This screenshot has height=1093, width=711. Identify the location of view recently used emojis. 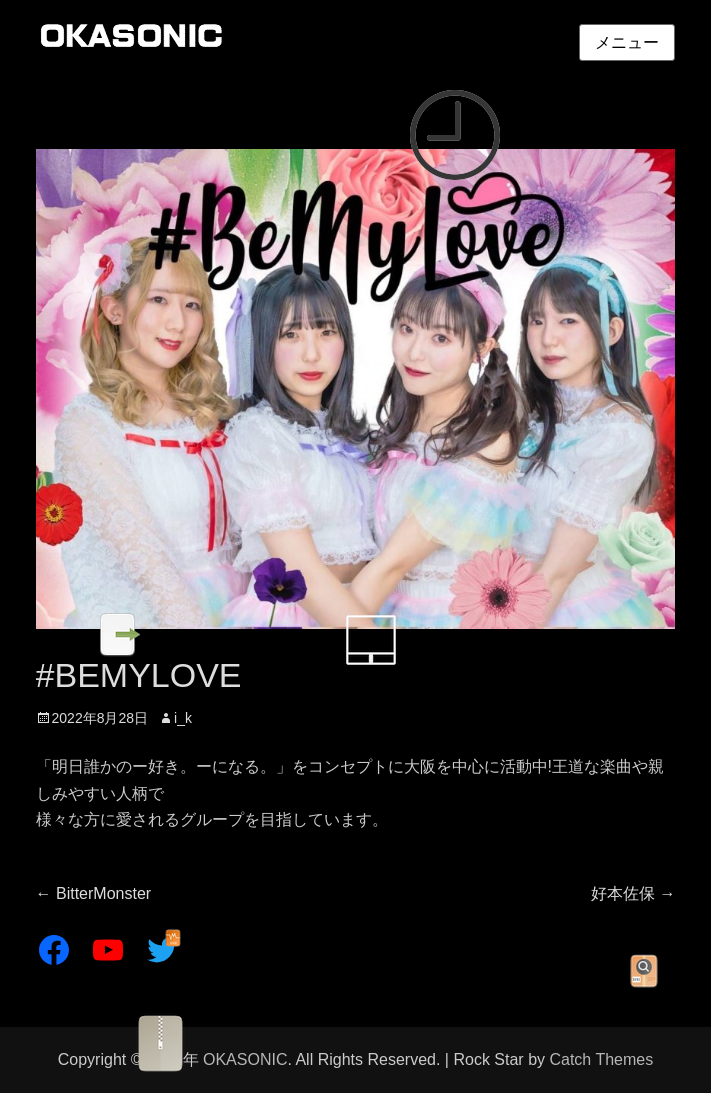
(455, 135).